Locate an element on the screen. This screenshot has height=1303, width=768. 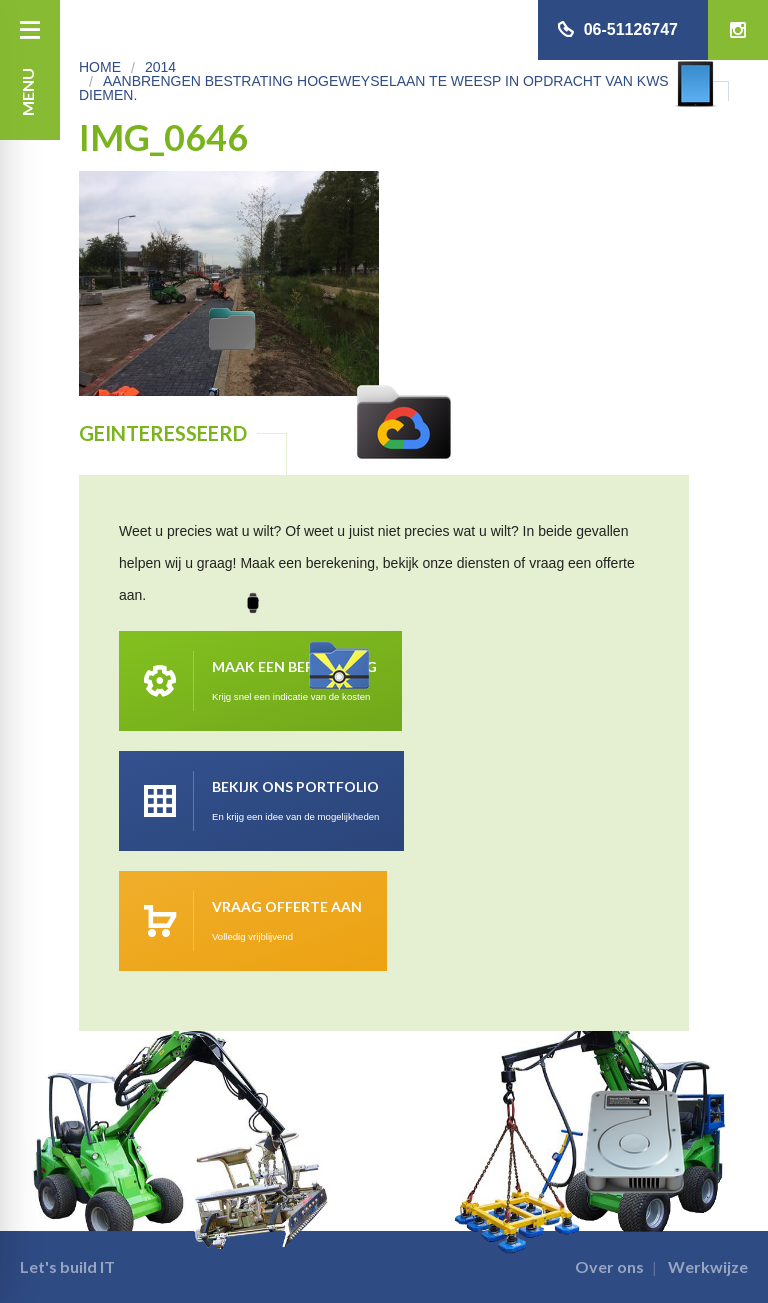
open pokémon quick ball themed folder is located at coordinates (339, 667).